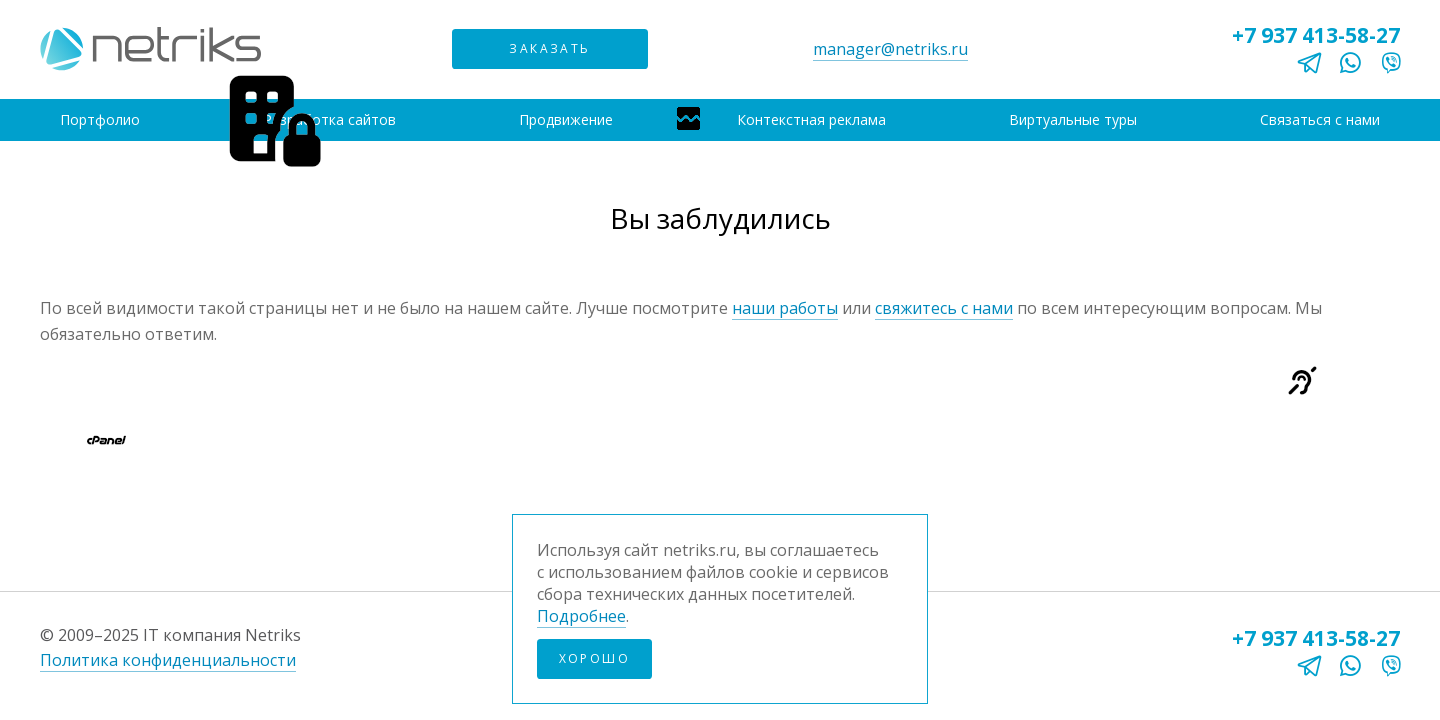 The width and height of the screenshot is (1440, 720). I want to click on indicates hearing impairment or deaf accessibility, so click(1302, 380).